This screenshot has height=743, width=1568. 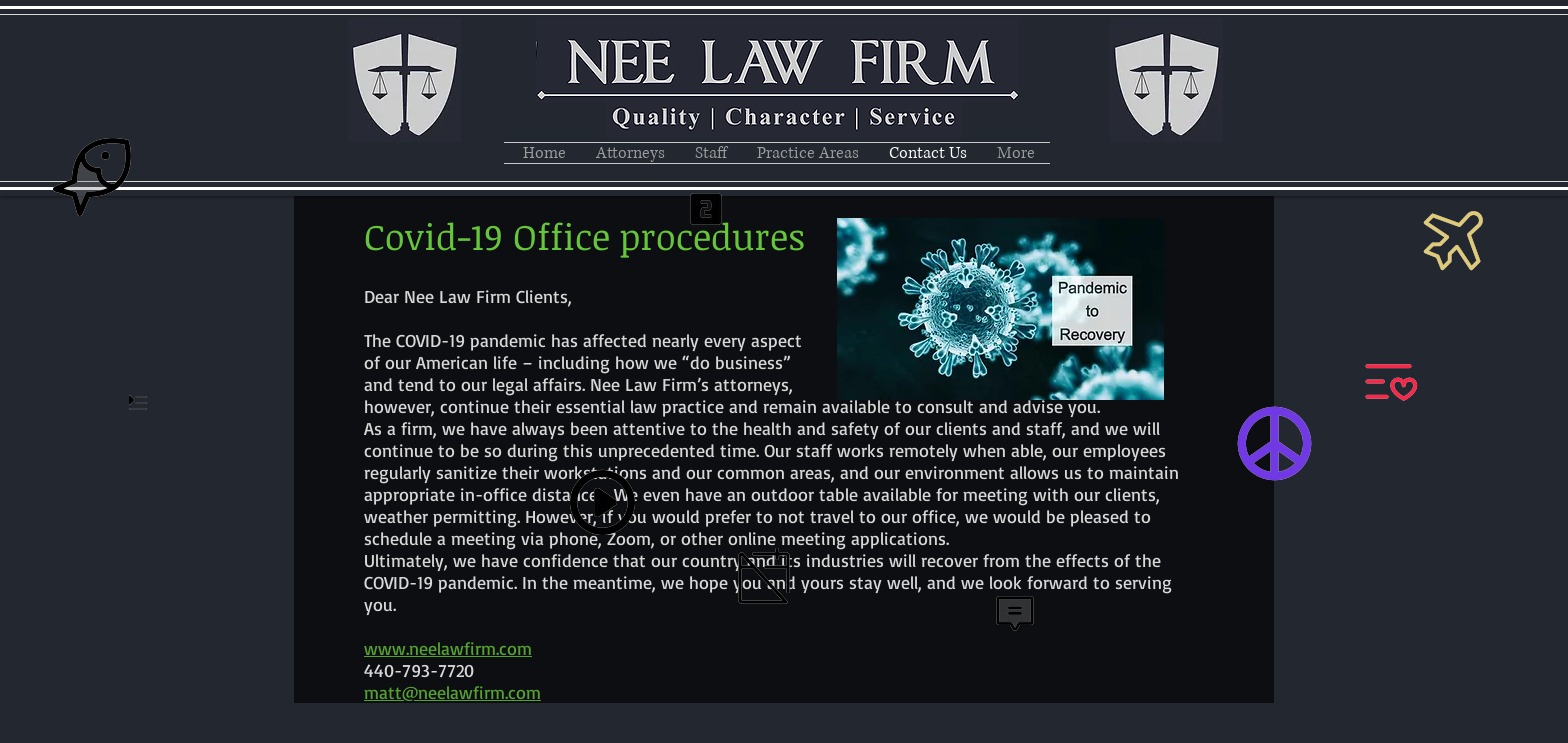 What do you see at coordinates (1274, 443) in the screenshot?
I see `peace or anti-war symbol indicator` at bounding box center [1274, 443].